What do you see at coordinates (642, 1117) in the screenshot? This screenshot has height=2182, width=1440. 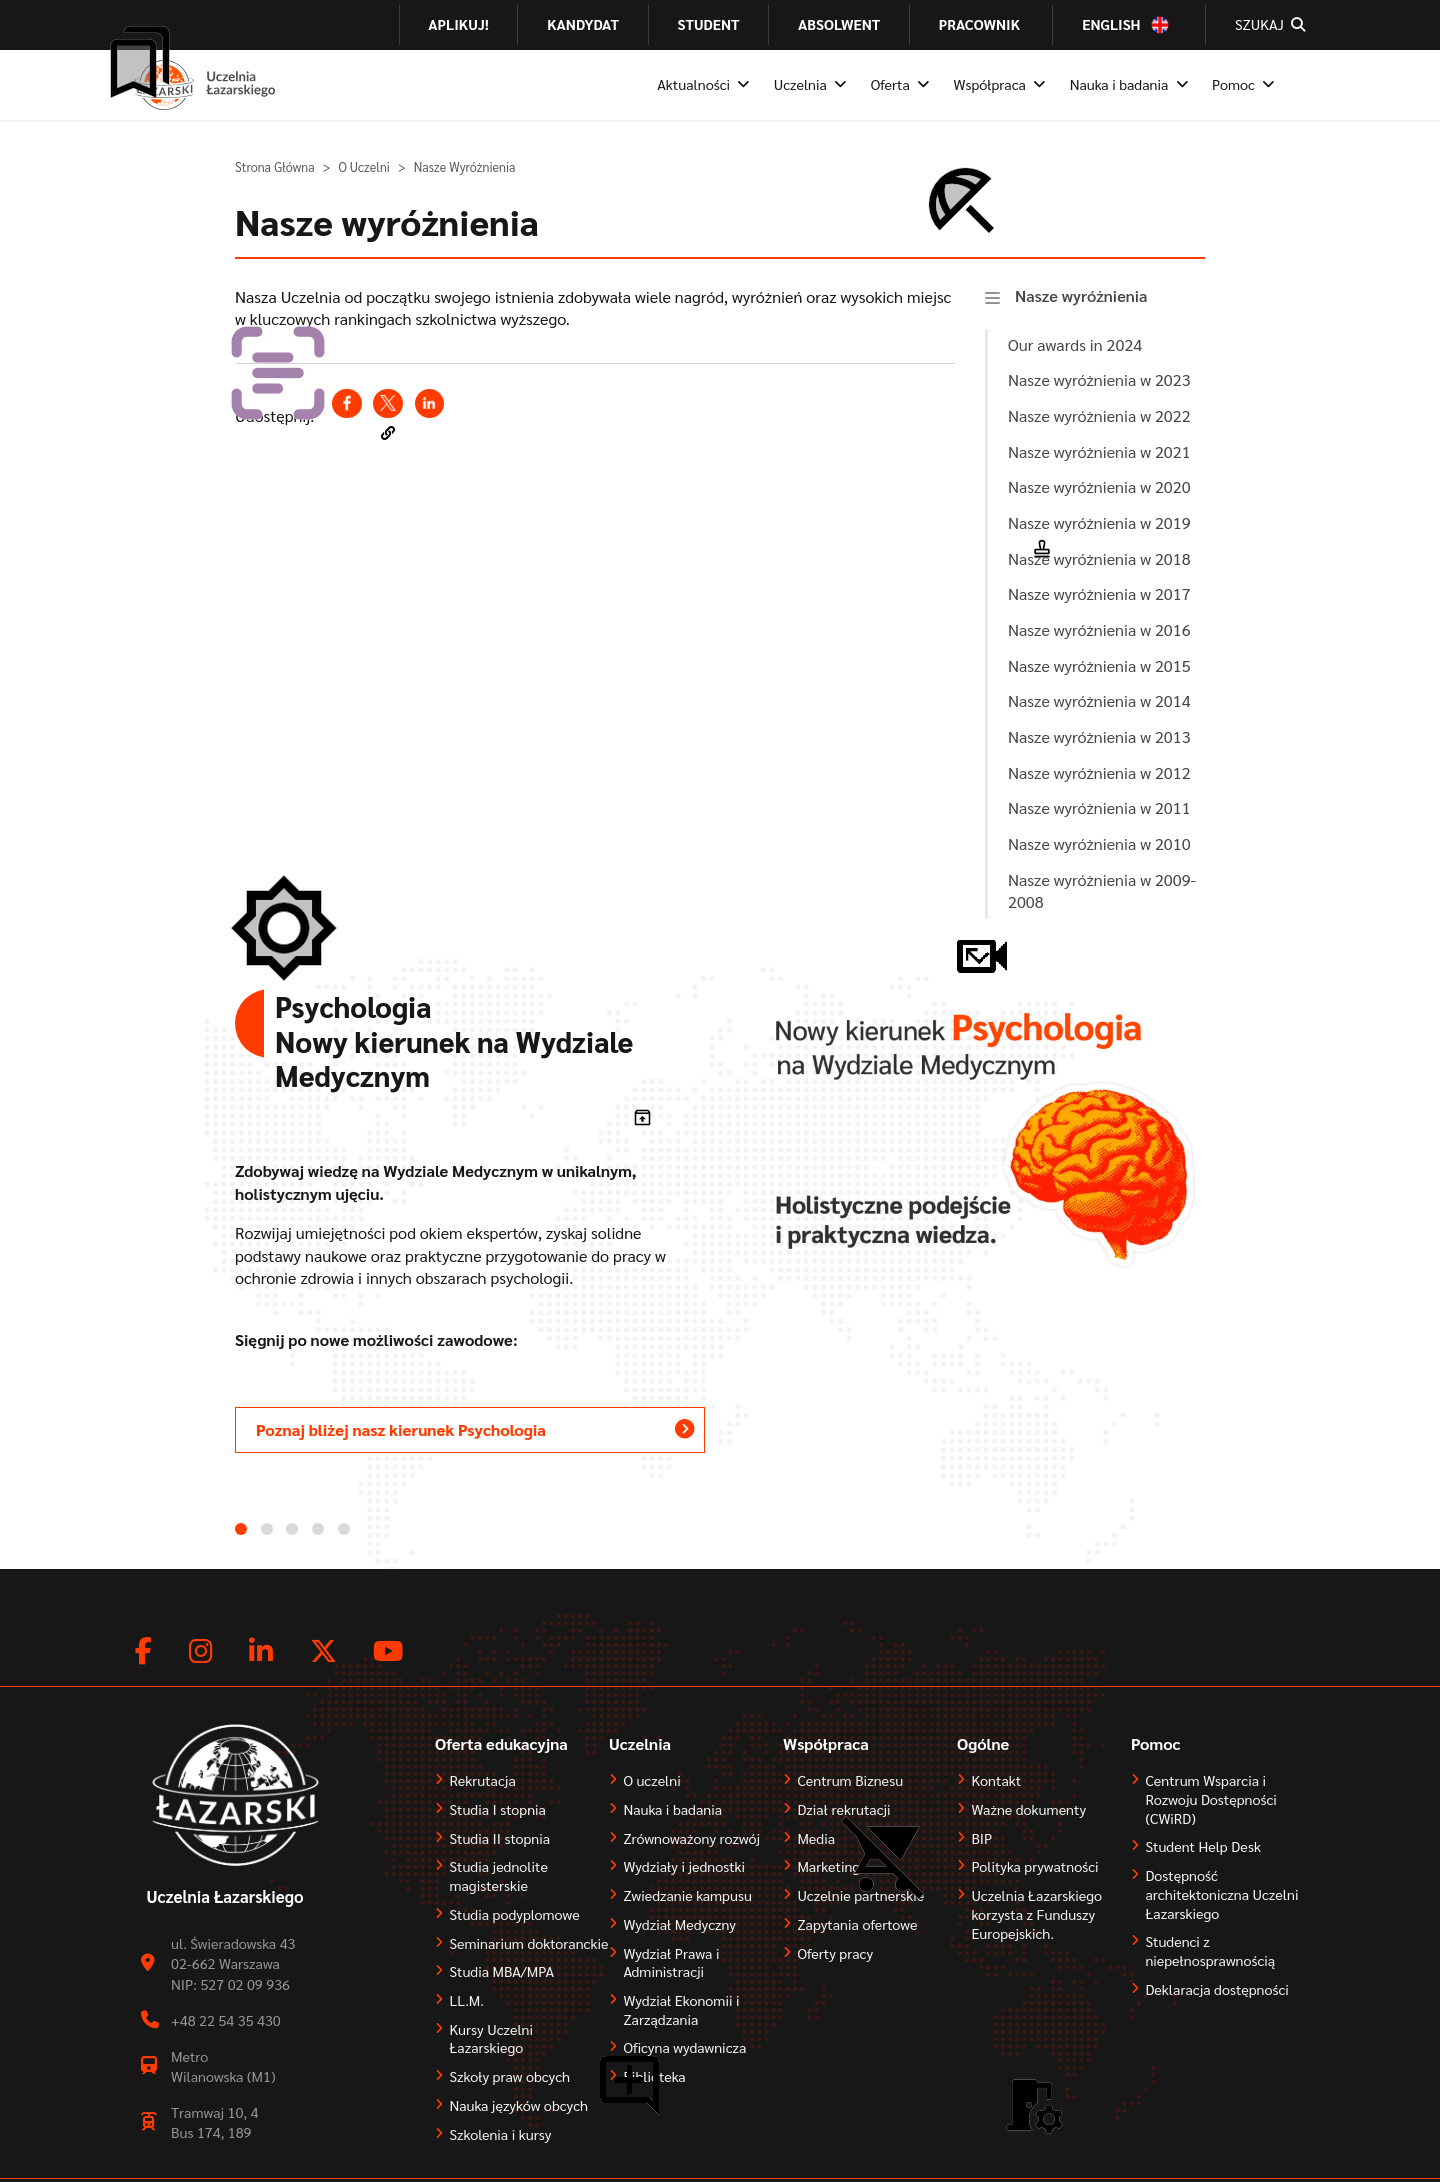 I see `unarchive or restore an item` at bounding box center [642, 1117].